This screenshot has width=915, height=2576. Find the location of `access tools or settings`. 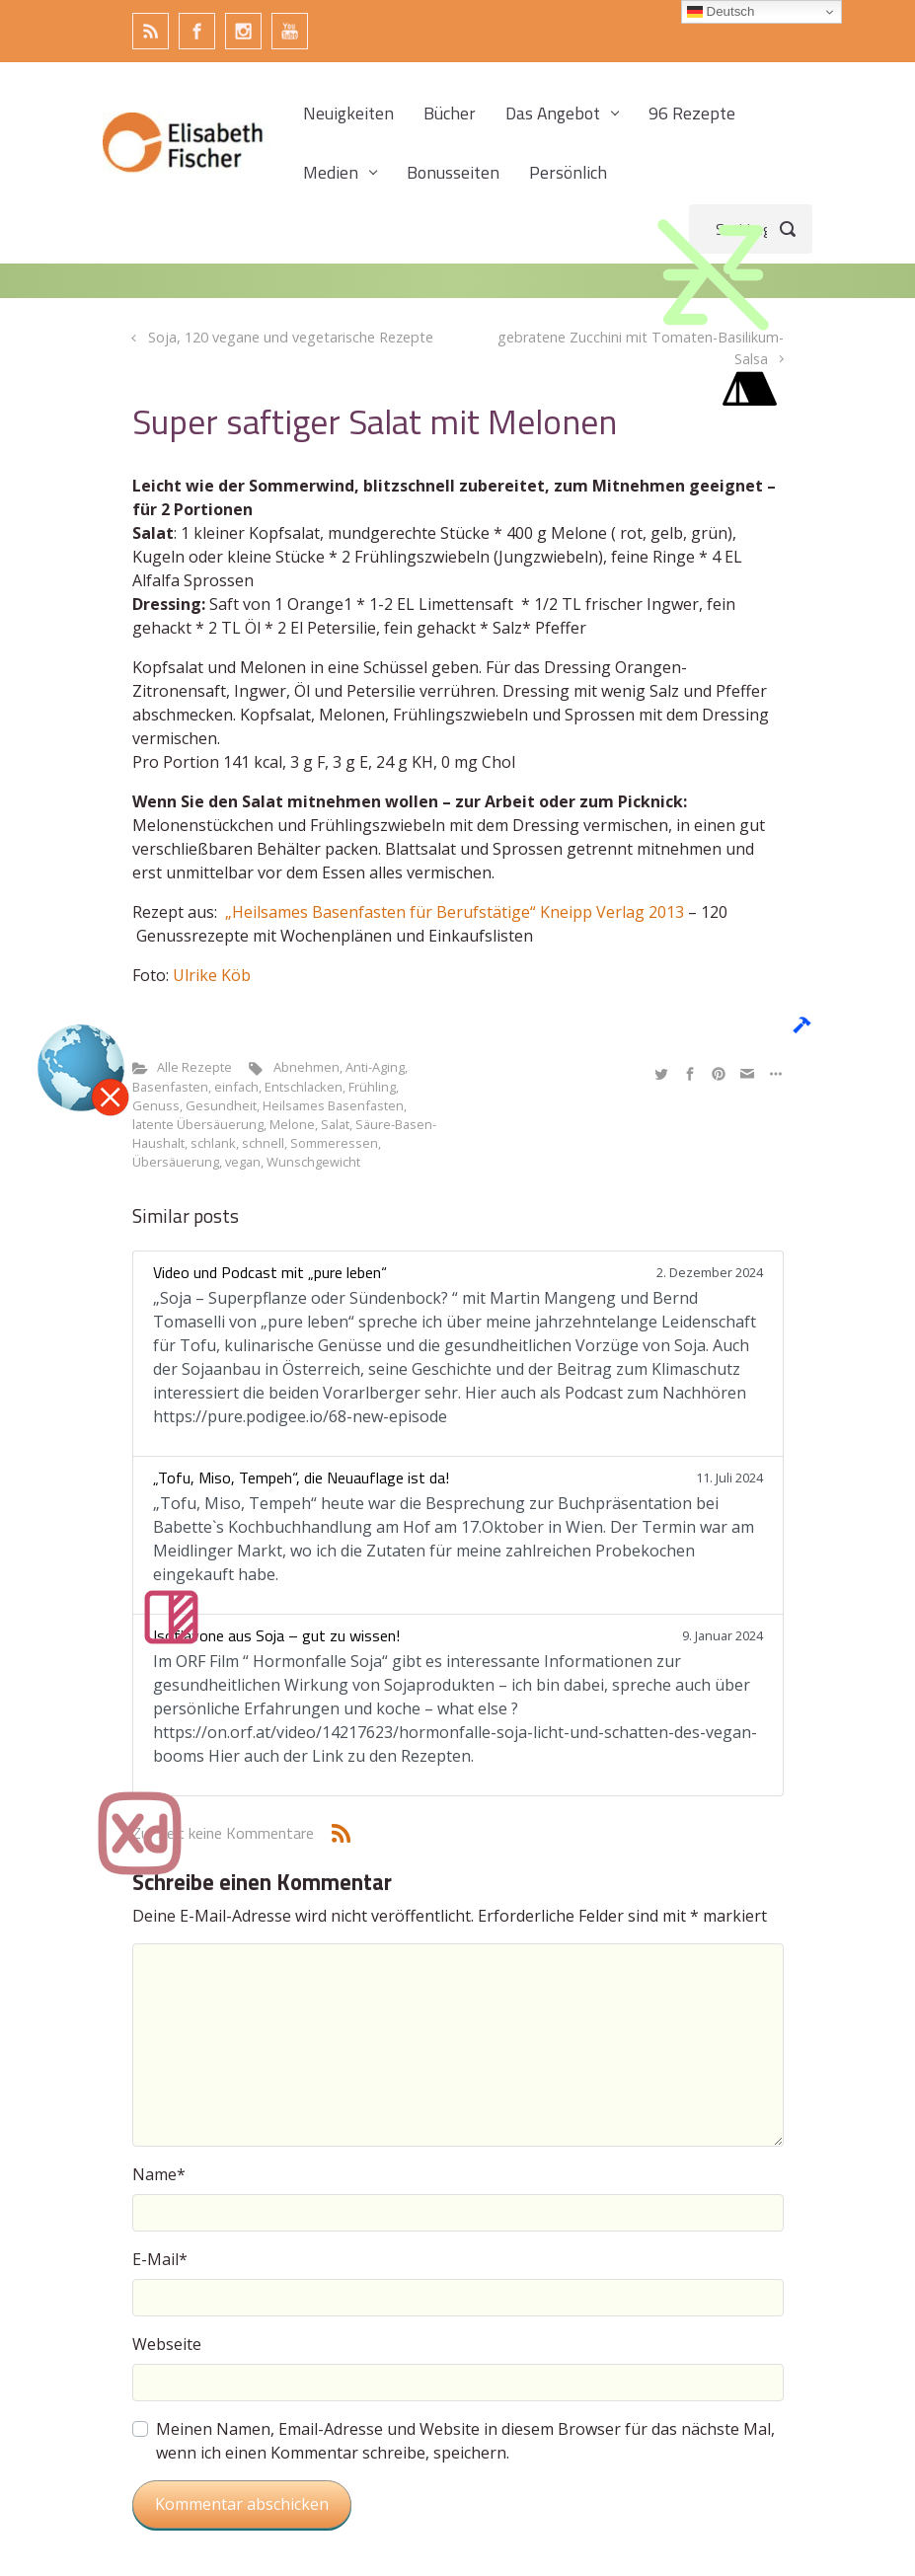

access tools or settings is located at coordinates (801, 1024).